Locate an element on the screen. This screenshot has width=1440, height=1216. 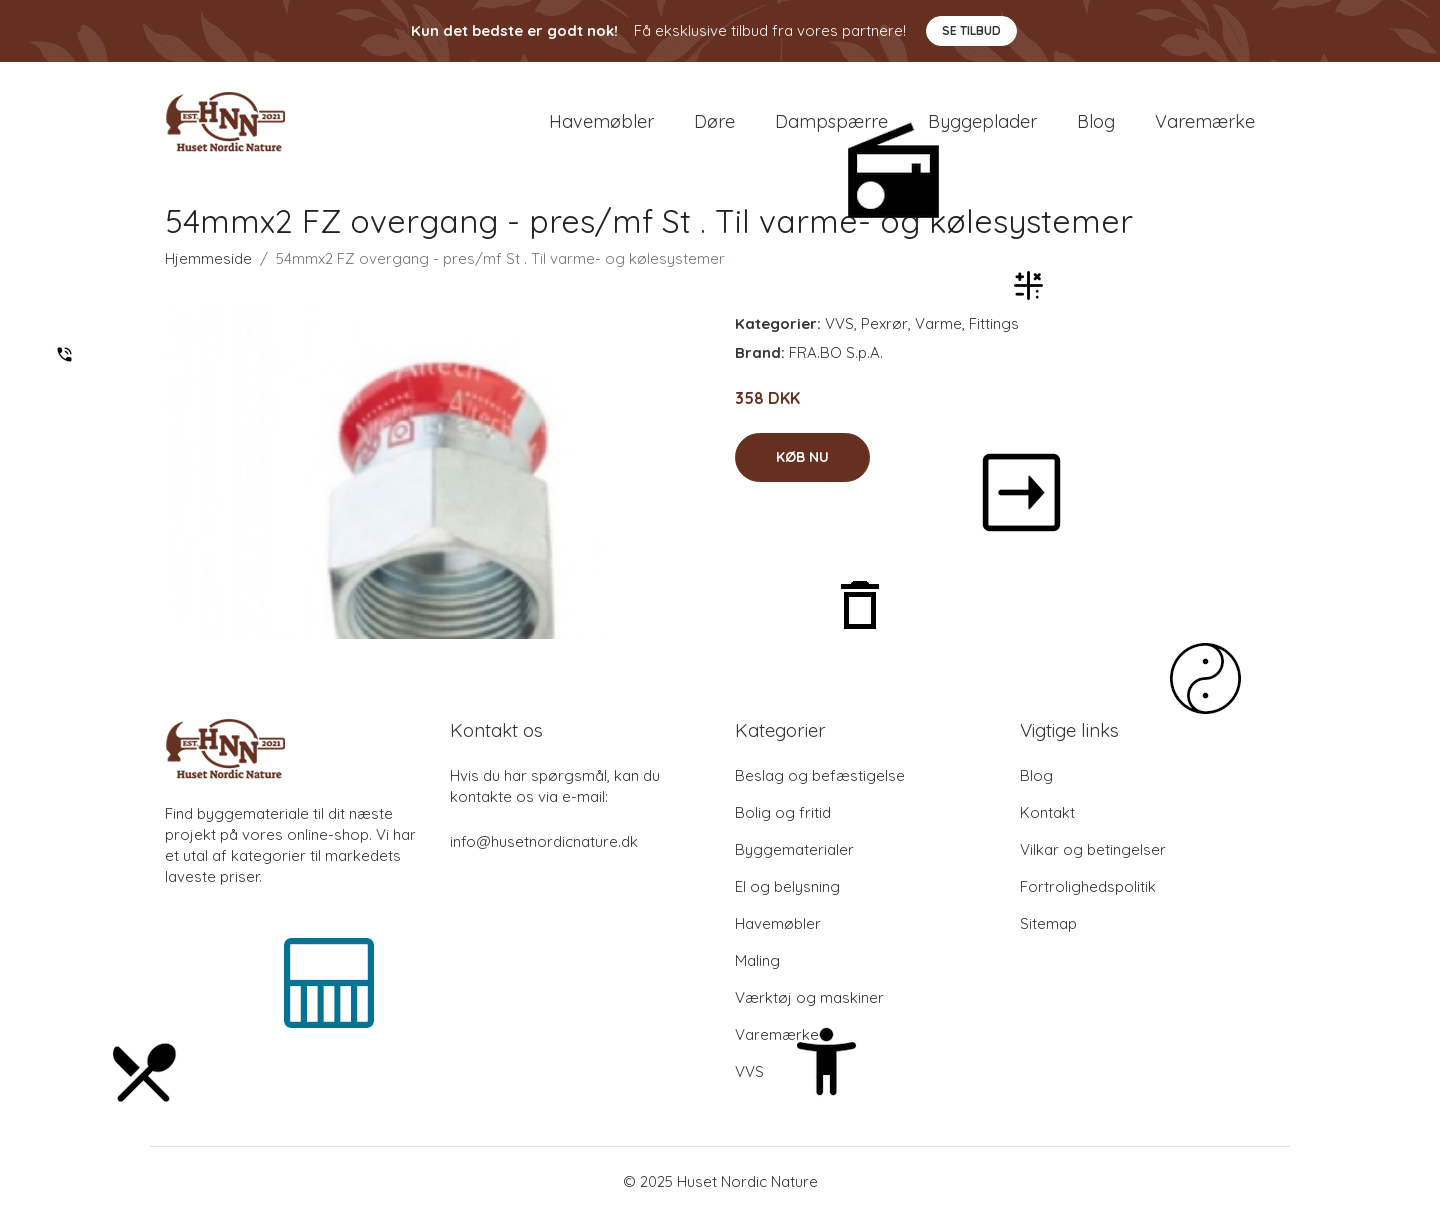
view restaurant or dining options is located at coordinates (143, 1072).